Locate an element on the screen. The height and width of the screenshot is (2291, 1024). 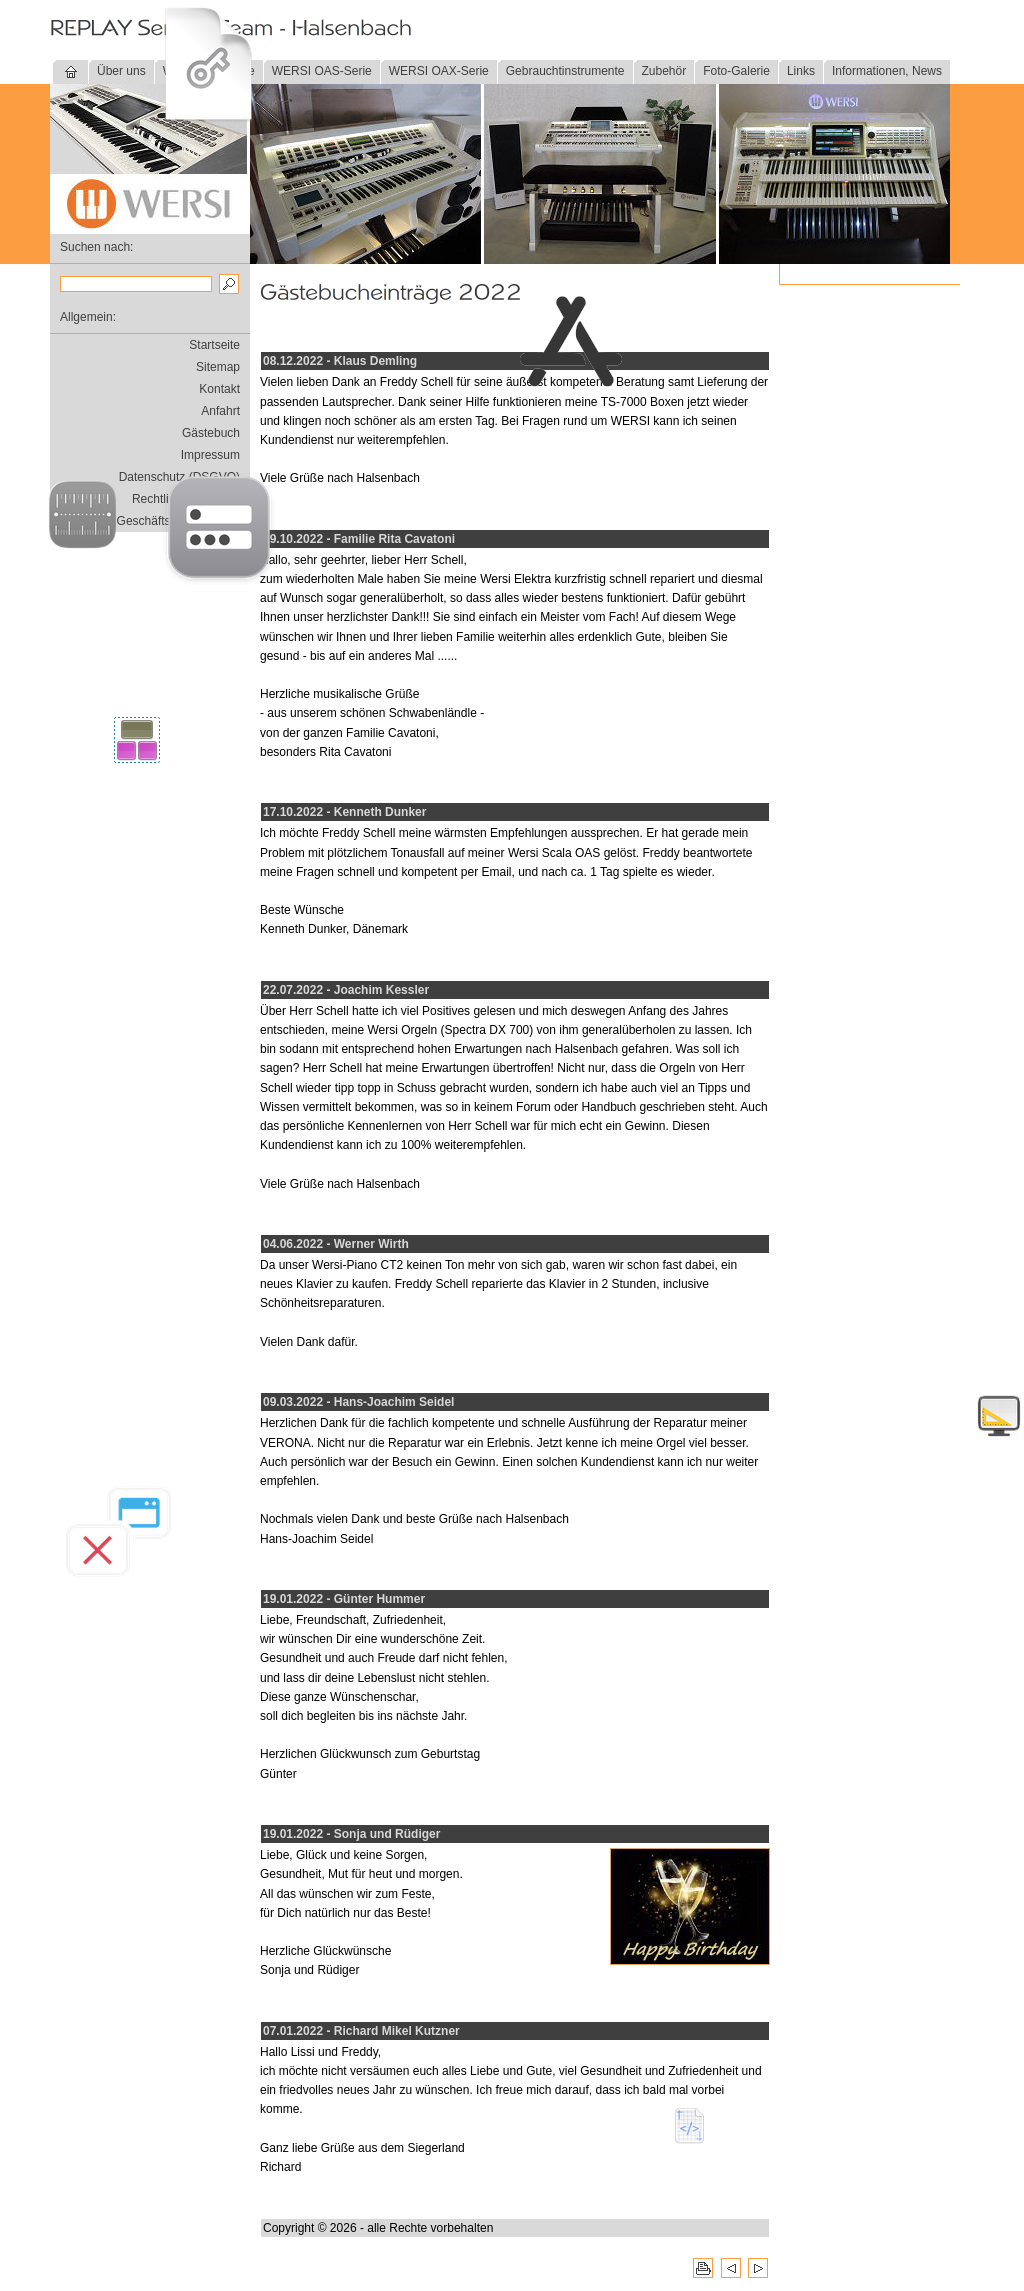
slack authentication or login key is located at coordinates (208, 66).